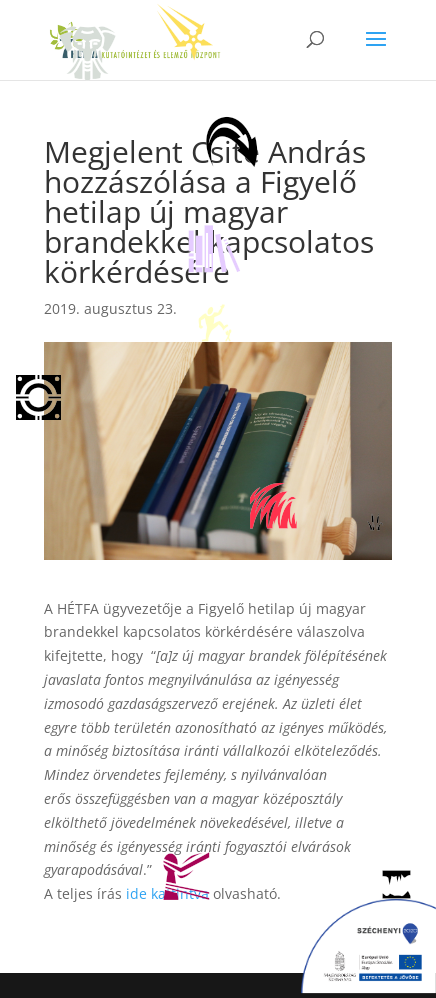  Describe the element at coordinates (87, 53) in the screenshot. I see `elephant character or avatar icon` at that location.